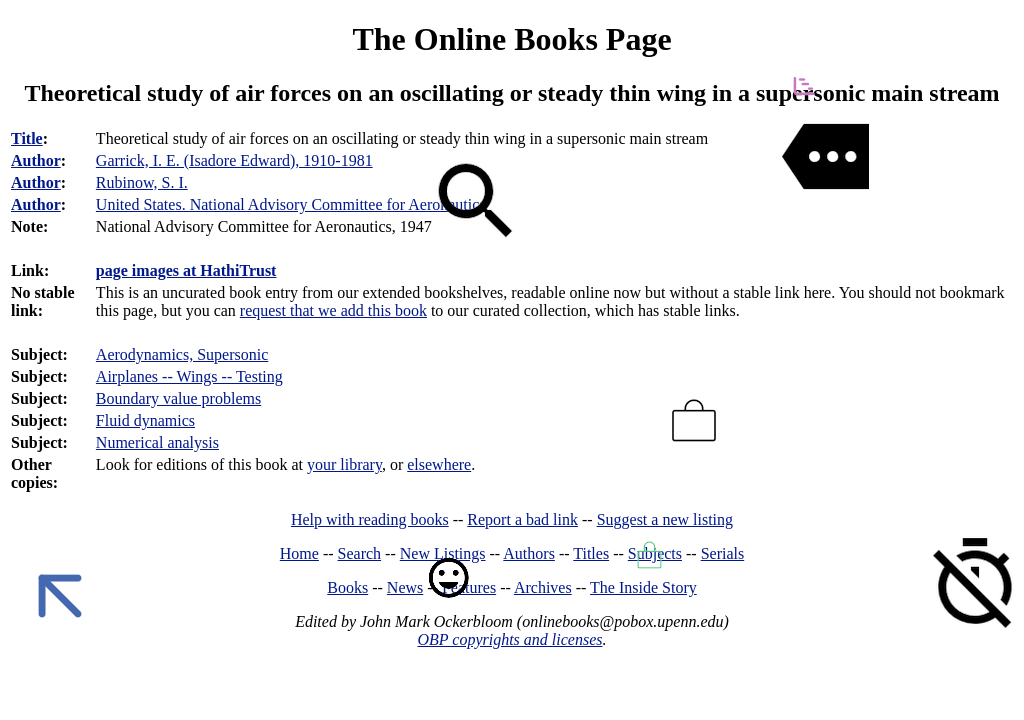  I want to click on view project timeline or gantt chart, so click(804, 86).